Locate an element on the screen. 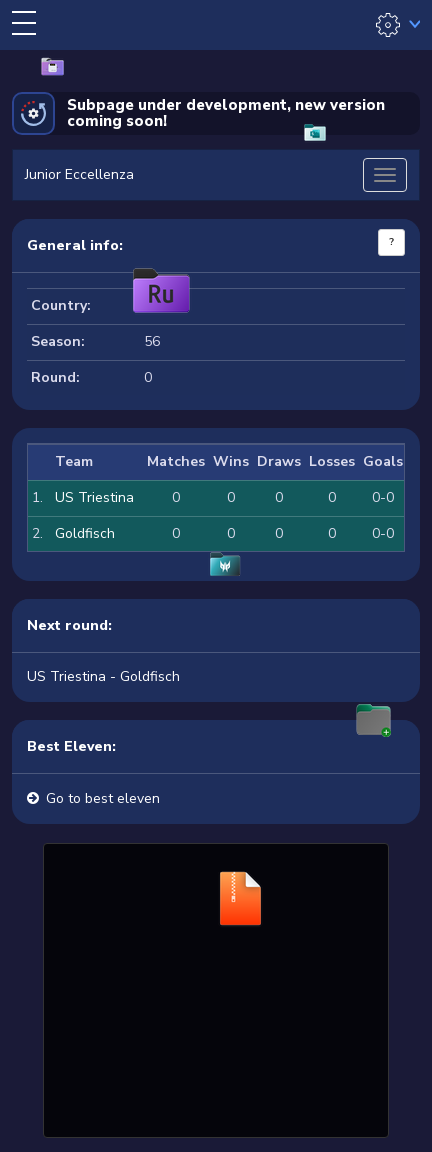  open acer predator game files folder is located at coordinates (225, 565).